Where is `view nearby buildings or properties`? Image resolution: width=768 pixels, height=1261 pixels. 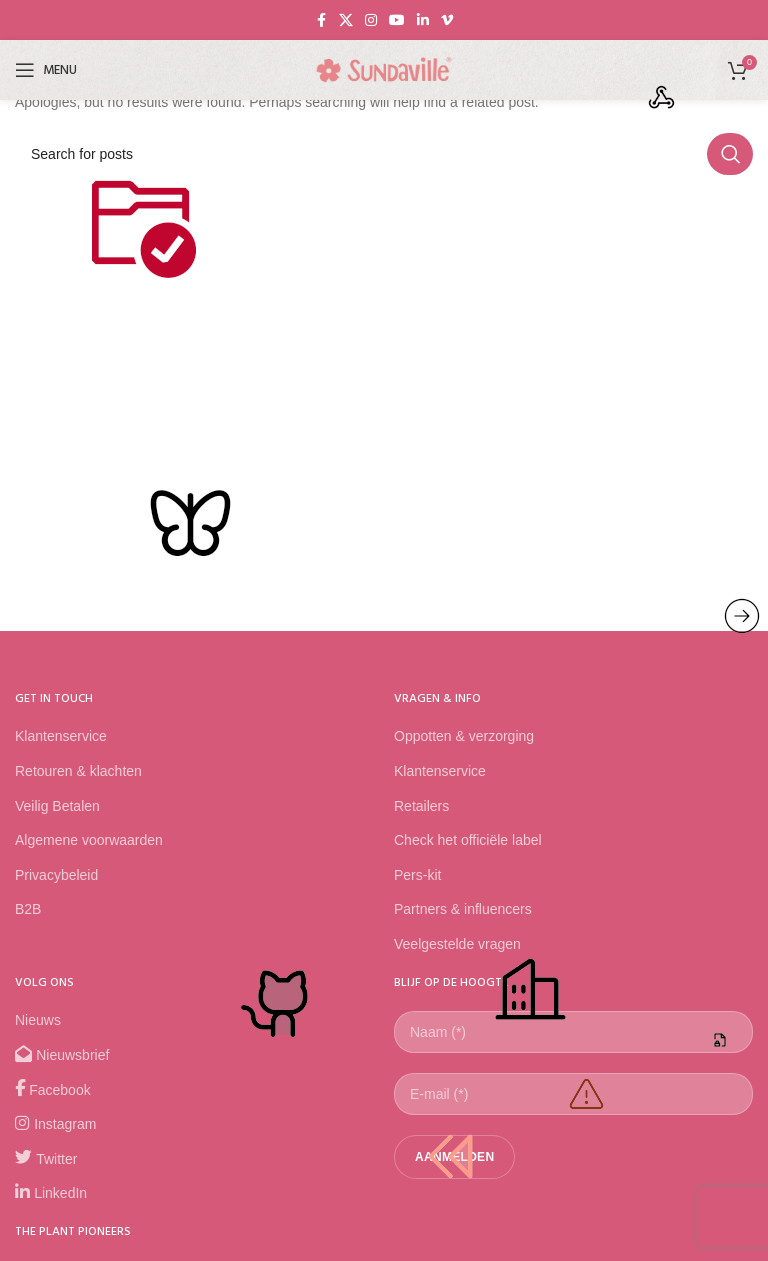
view nearby buildings or properties is located at coordinates (530, 991).